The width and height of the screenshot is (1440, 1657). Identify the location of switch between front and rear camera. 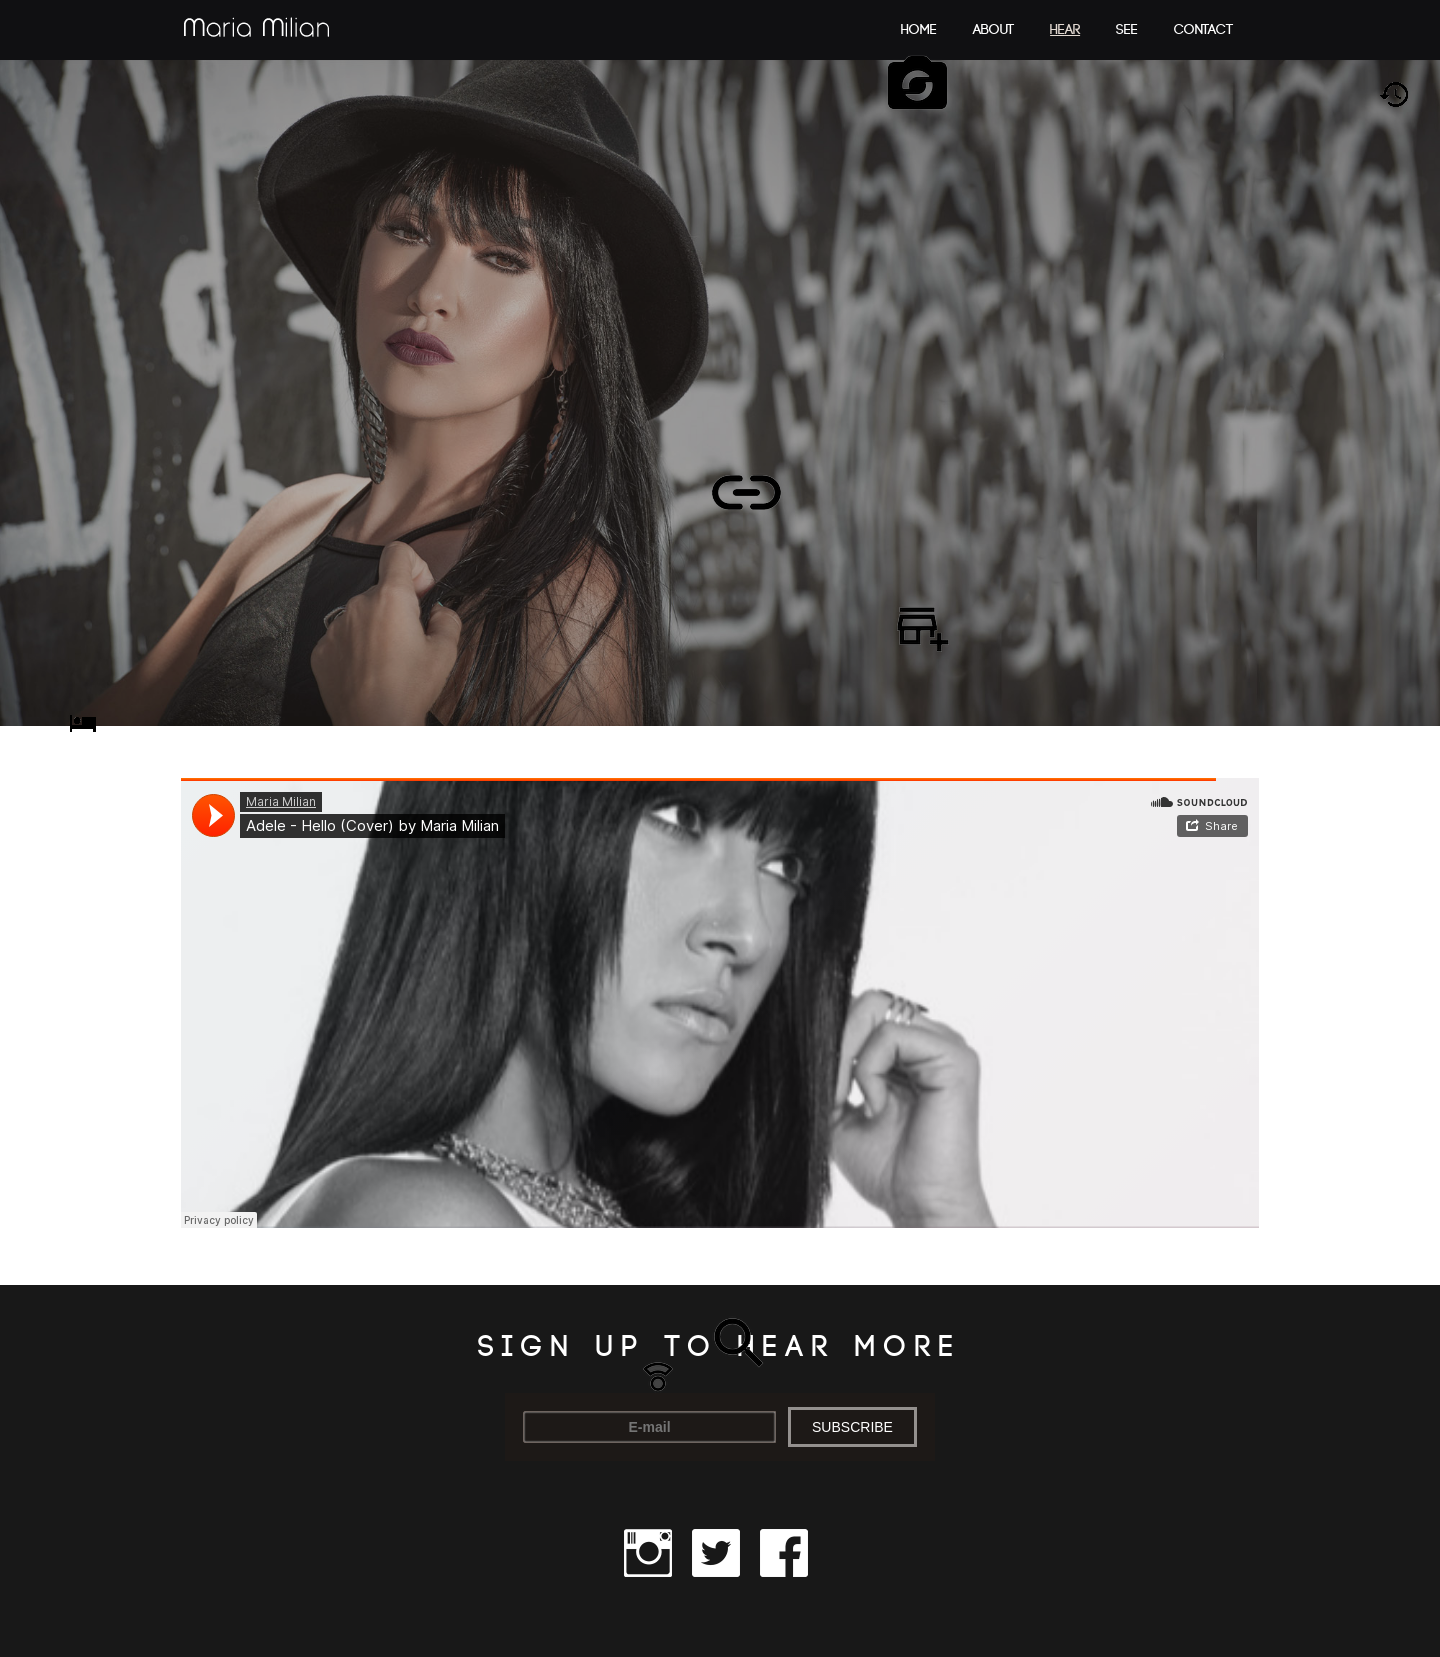
(917, 85).